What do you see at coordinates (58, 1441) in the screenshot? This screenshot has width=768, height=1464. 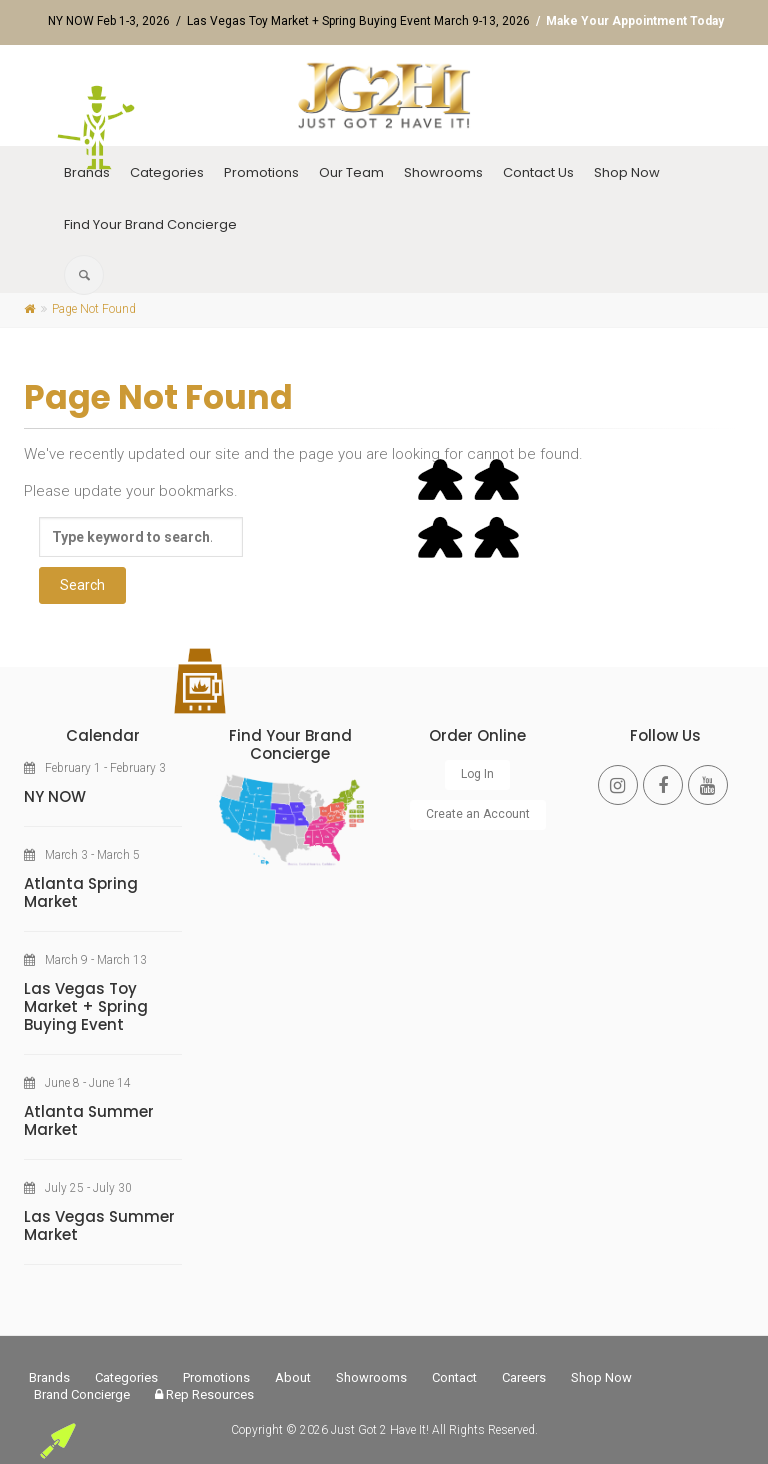 I see `access gardening or landscaping tools` at bounding box center [58, 1441].